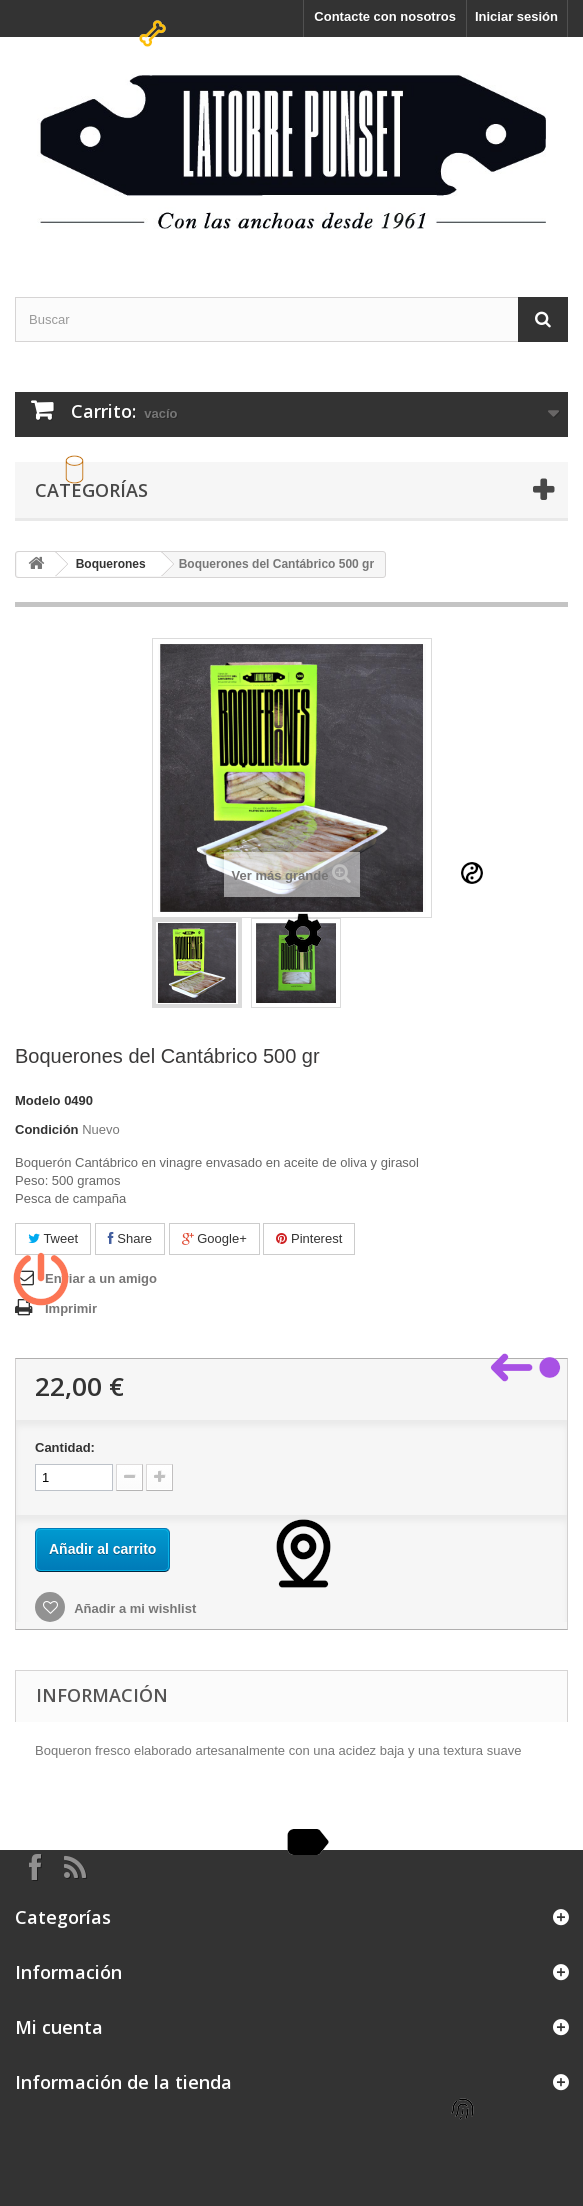 This screenshot has width=583, height=2206. I want to click on add a label or tag to an item, so click(307, 1842).